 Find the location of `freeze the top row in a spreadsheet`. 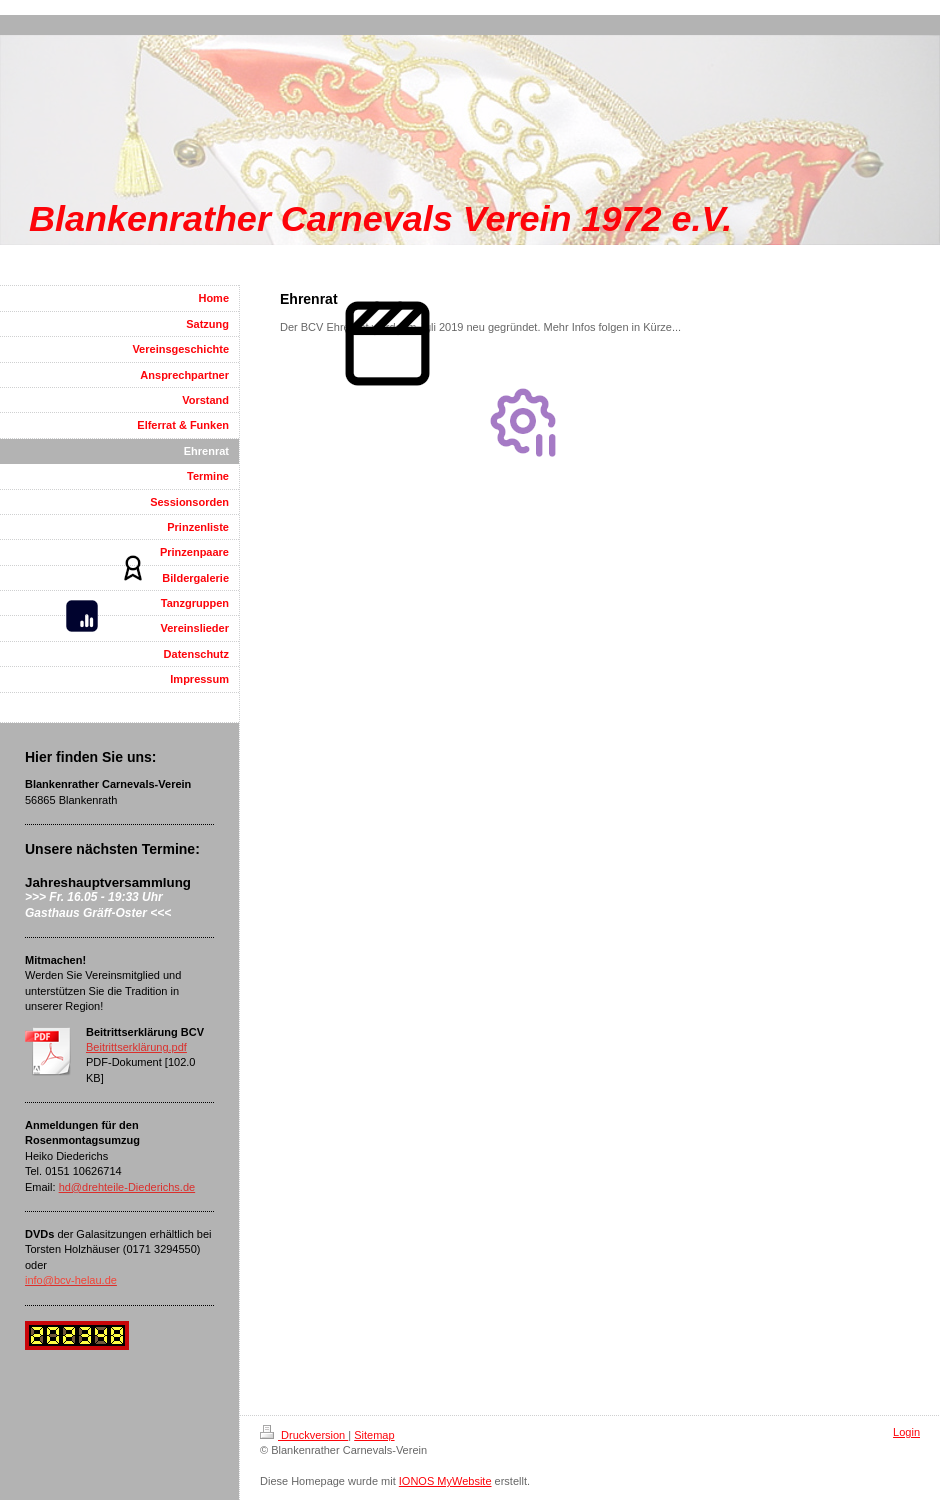

freeze the top row in a spreadsheet is located at coordinates (387, 343).